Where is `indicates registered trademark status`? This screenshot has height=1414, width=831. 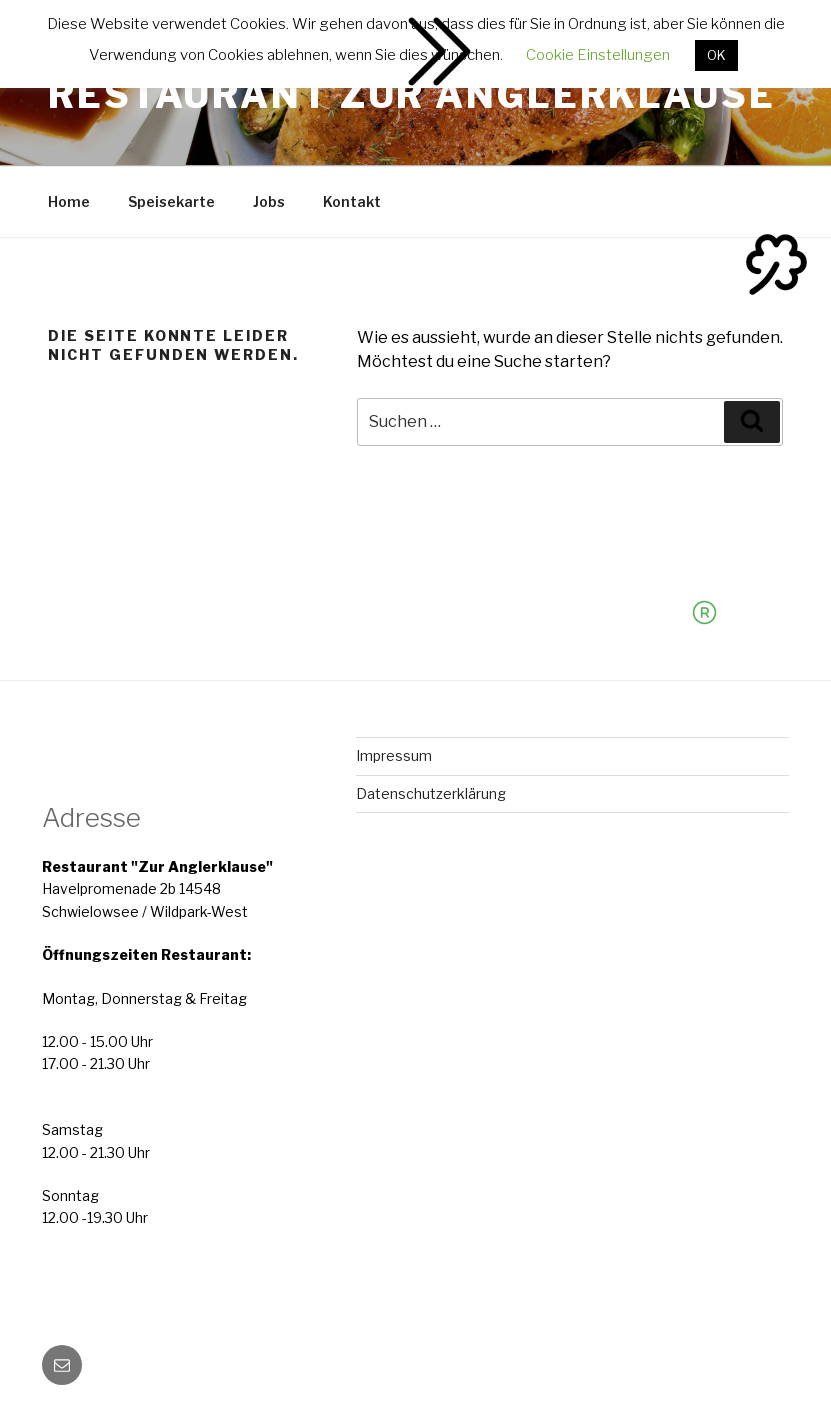
indicates registered trademark status is located at coordinates (704, 612).